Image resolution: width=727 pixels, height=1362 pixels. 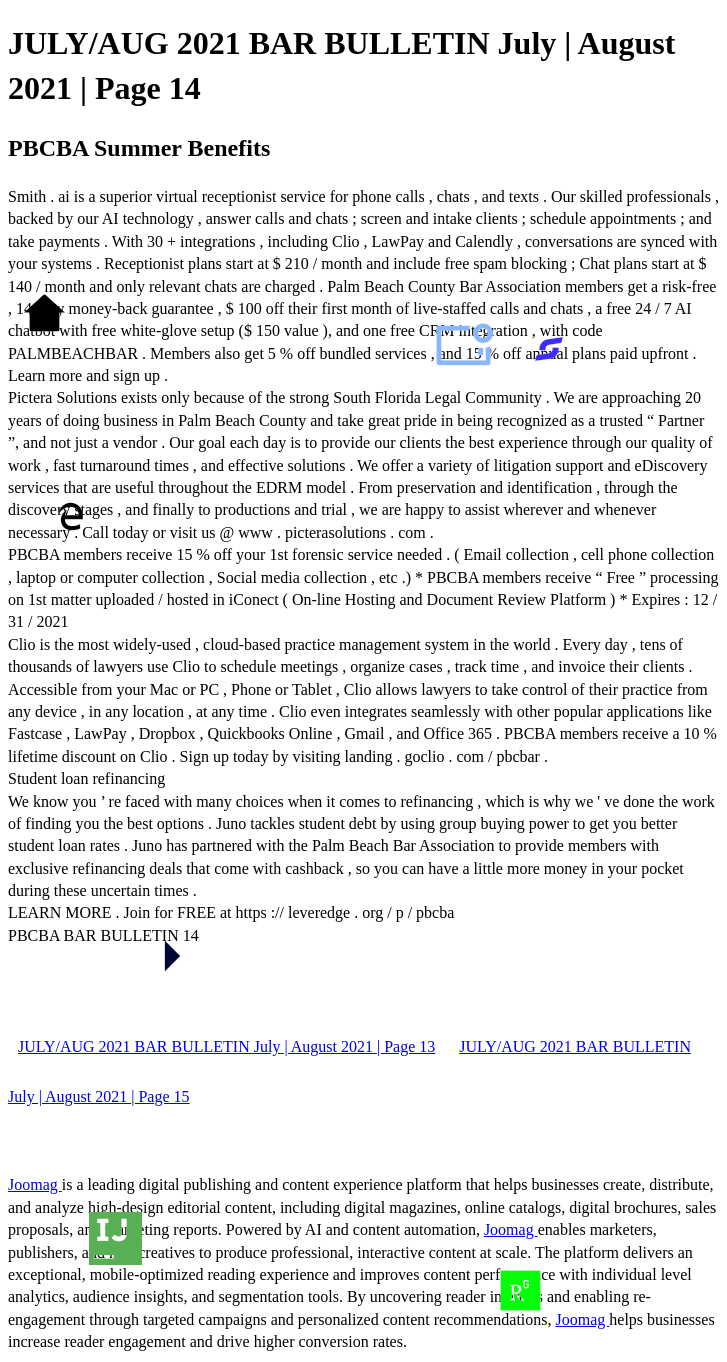 I want to click on open microsoft edge browser, so click(x=70, y=516).